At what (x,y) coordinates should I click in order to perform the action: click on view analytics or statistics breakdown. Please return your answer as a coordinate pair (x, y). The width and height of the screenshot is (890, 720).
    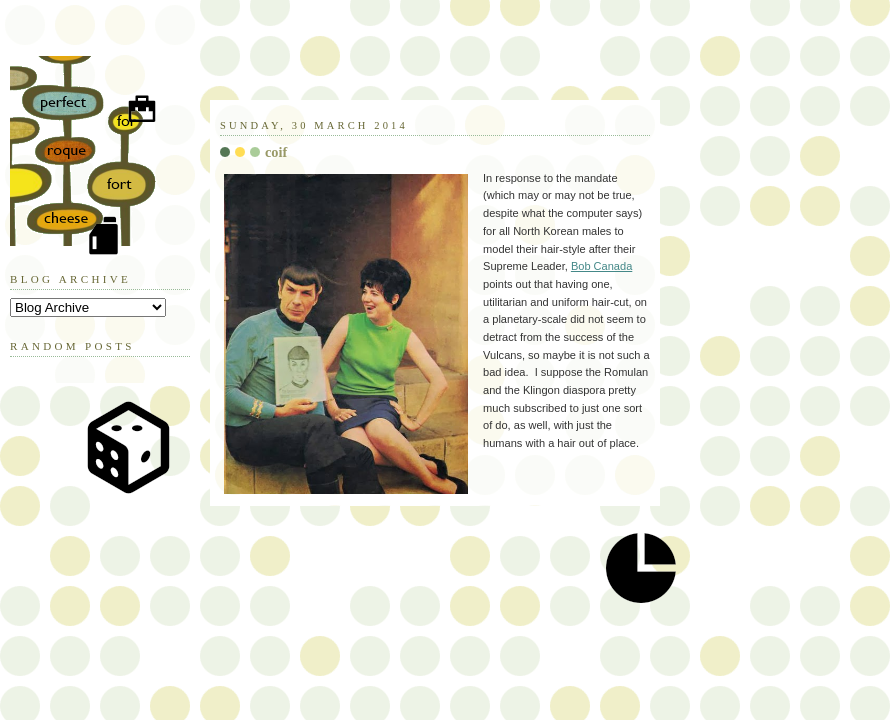
    Looking at the image, I should click on (641, 568).